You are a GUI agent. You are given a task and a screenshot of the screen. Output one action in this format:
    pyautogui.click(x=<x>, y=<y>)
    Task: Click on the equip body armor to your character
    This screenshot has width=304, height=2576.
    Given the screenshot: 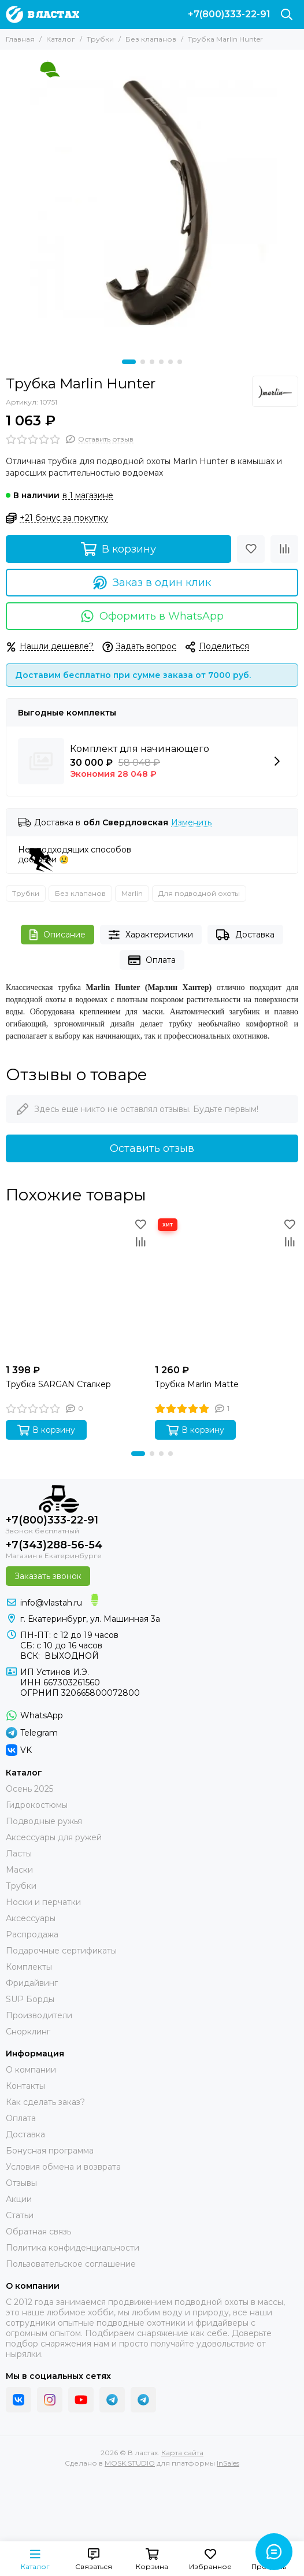 What is the action you would take?
    pyautogui.click(x=95, y=1600)
    